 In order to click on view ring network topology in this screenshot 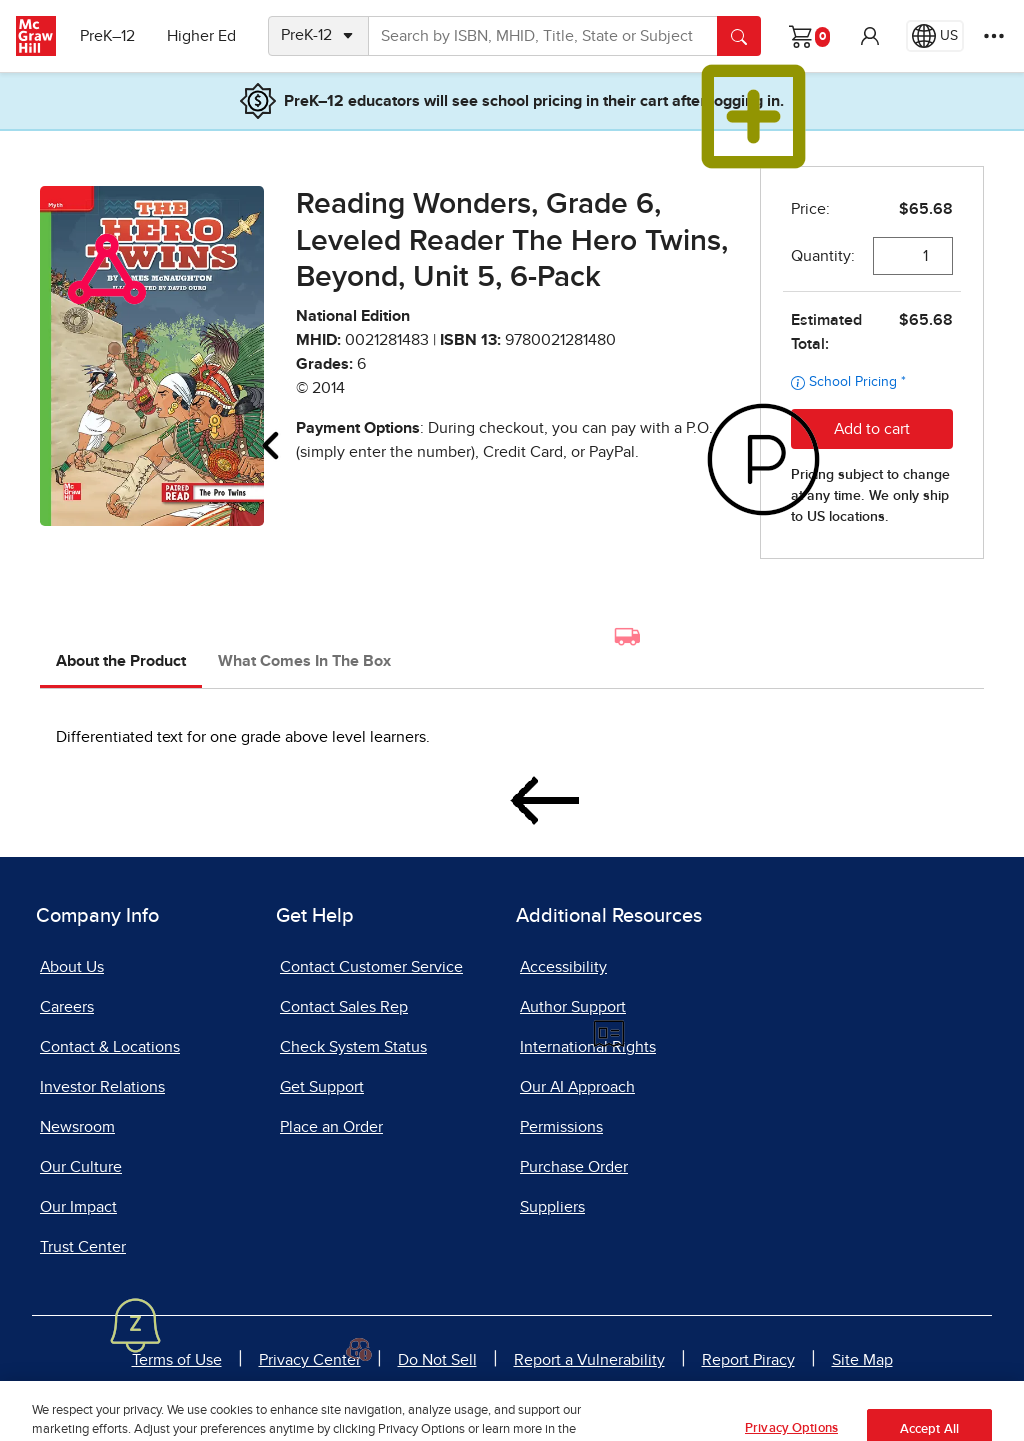, I will do `click(107, 269)`.